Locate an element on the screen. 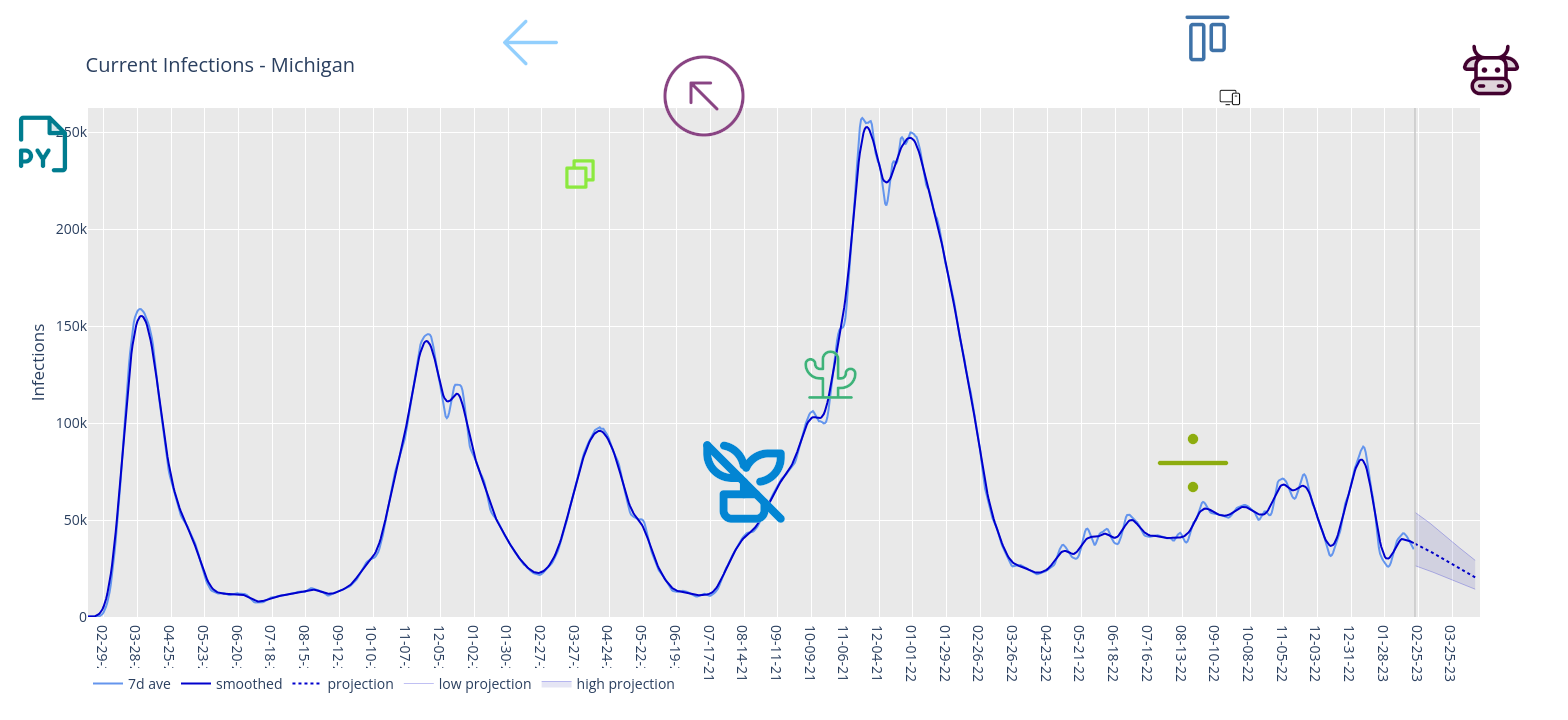 The height and width of the screenshot is (720, 1568). open a python file is located at coordinates (43, 144).